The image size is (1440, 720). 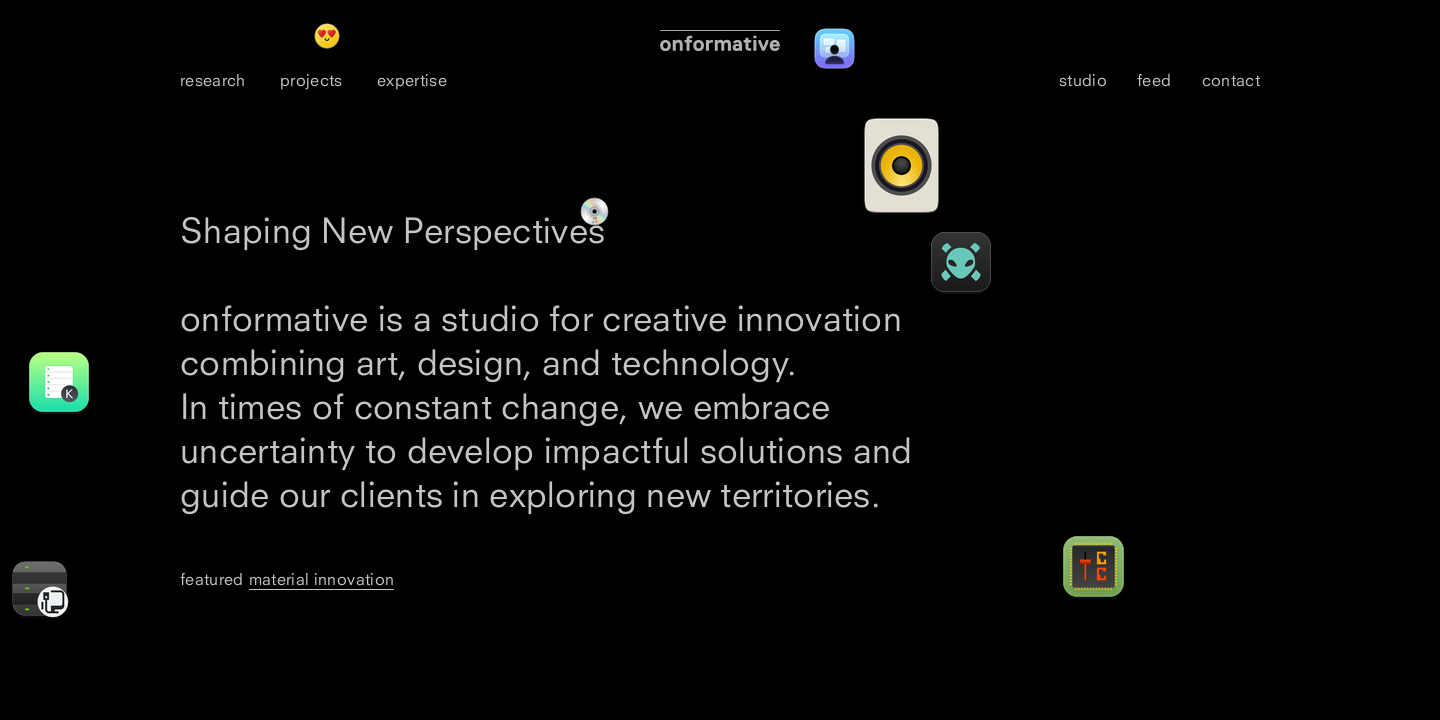 What do you see at coordinates (327, 36) in the screenshot?
I see `open the Socialize app` at bounding box center [327, 36].